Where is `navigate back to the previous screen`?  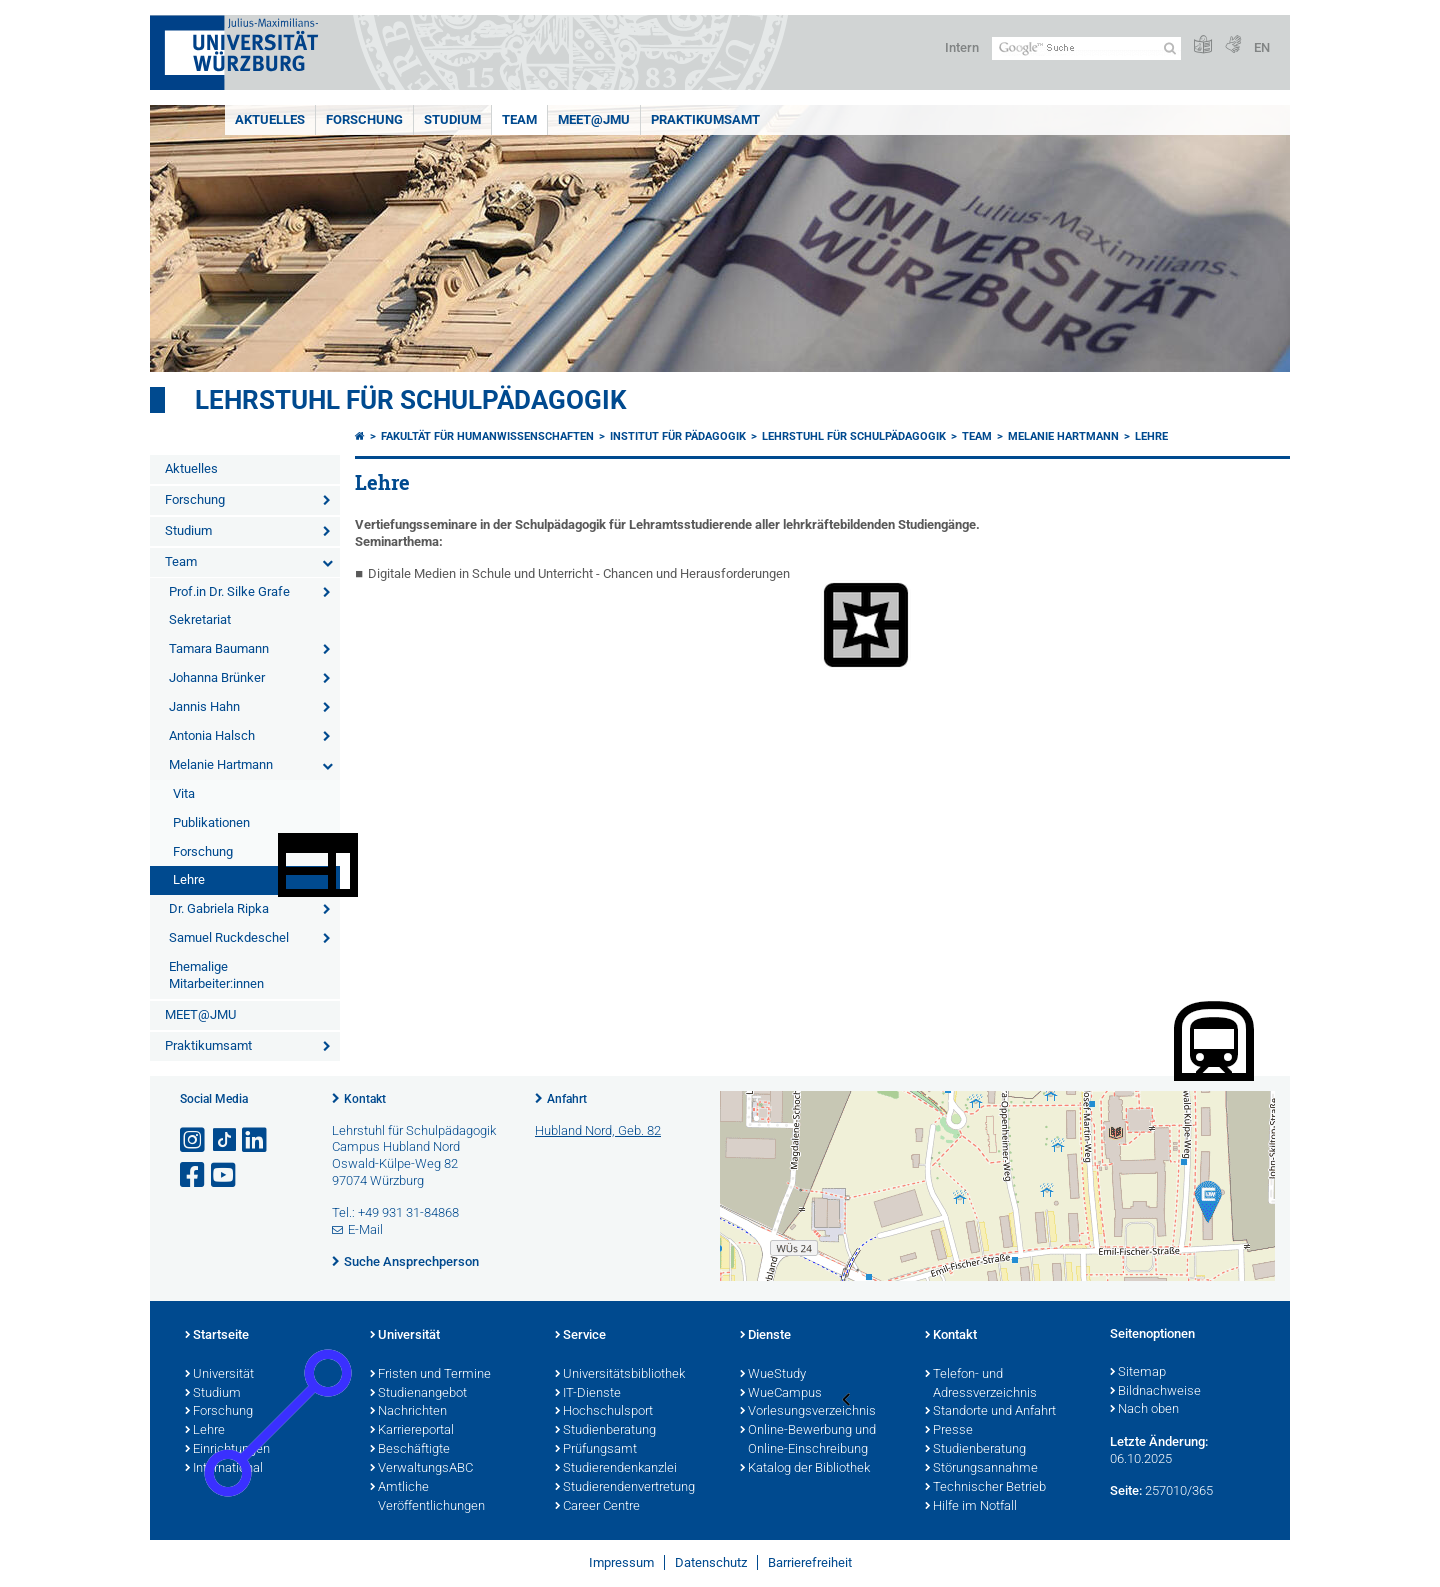 navigate back to the previous screen is located at coordinates (846, 1399).